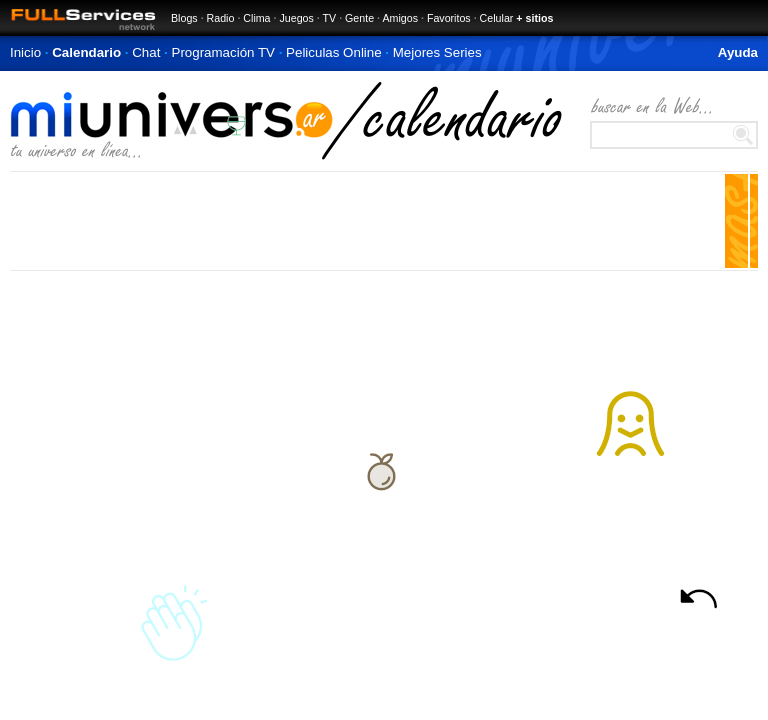  What do you see at coordinates (630, 427) in the screenshot?
I see `indicates linux operating system compatibility` at bounding box center [630, 427].